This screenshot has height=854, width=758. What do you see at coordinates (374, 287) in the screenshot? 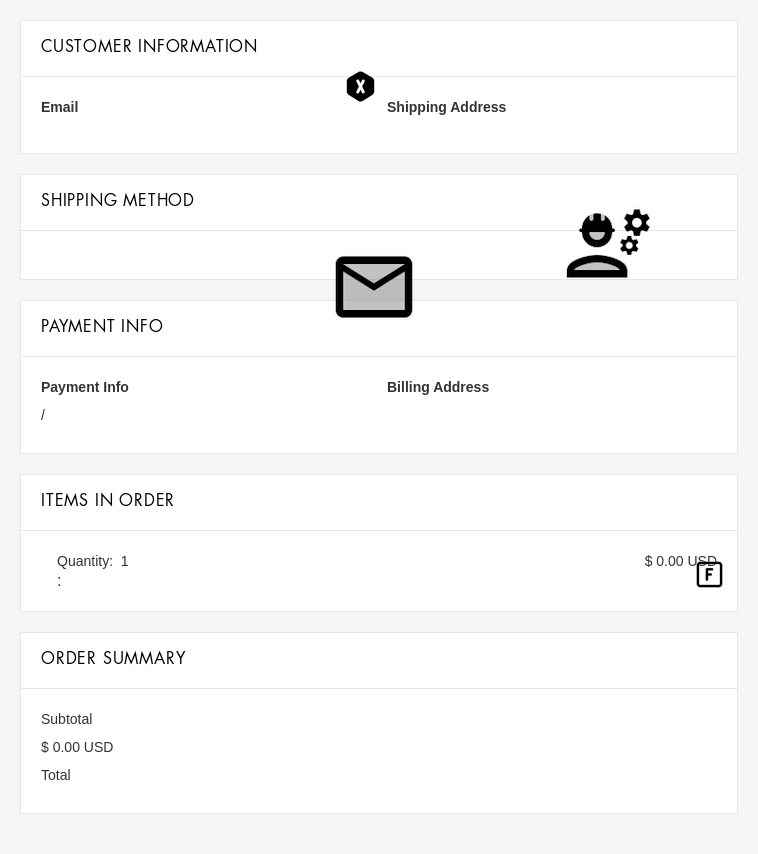
I see `open your email inbox` at bounding box center [374, 287].